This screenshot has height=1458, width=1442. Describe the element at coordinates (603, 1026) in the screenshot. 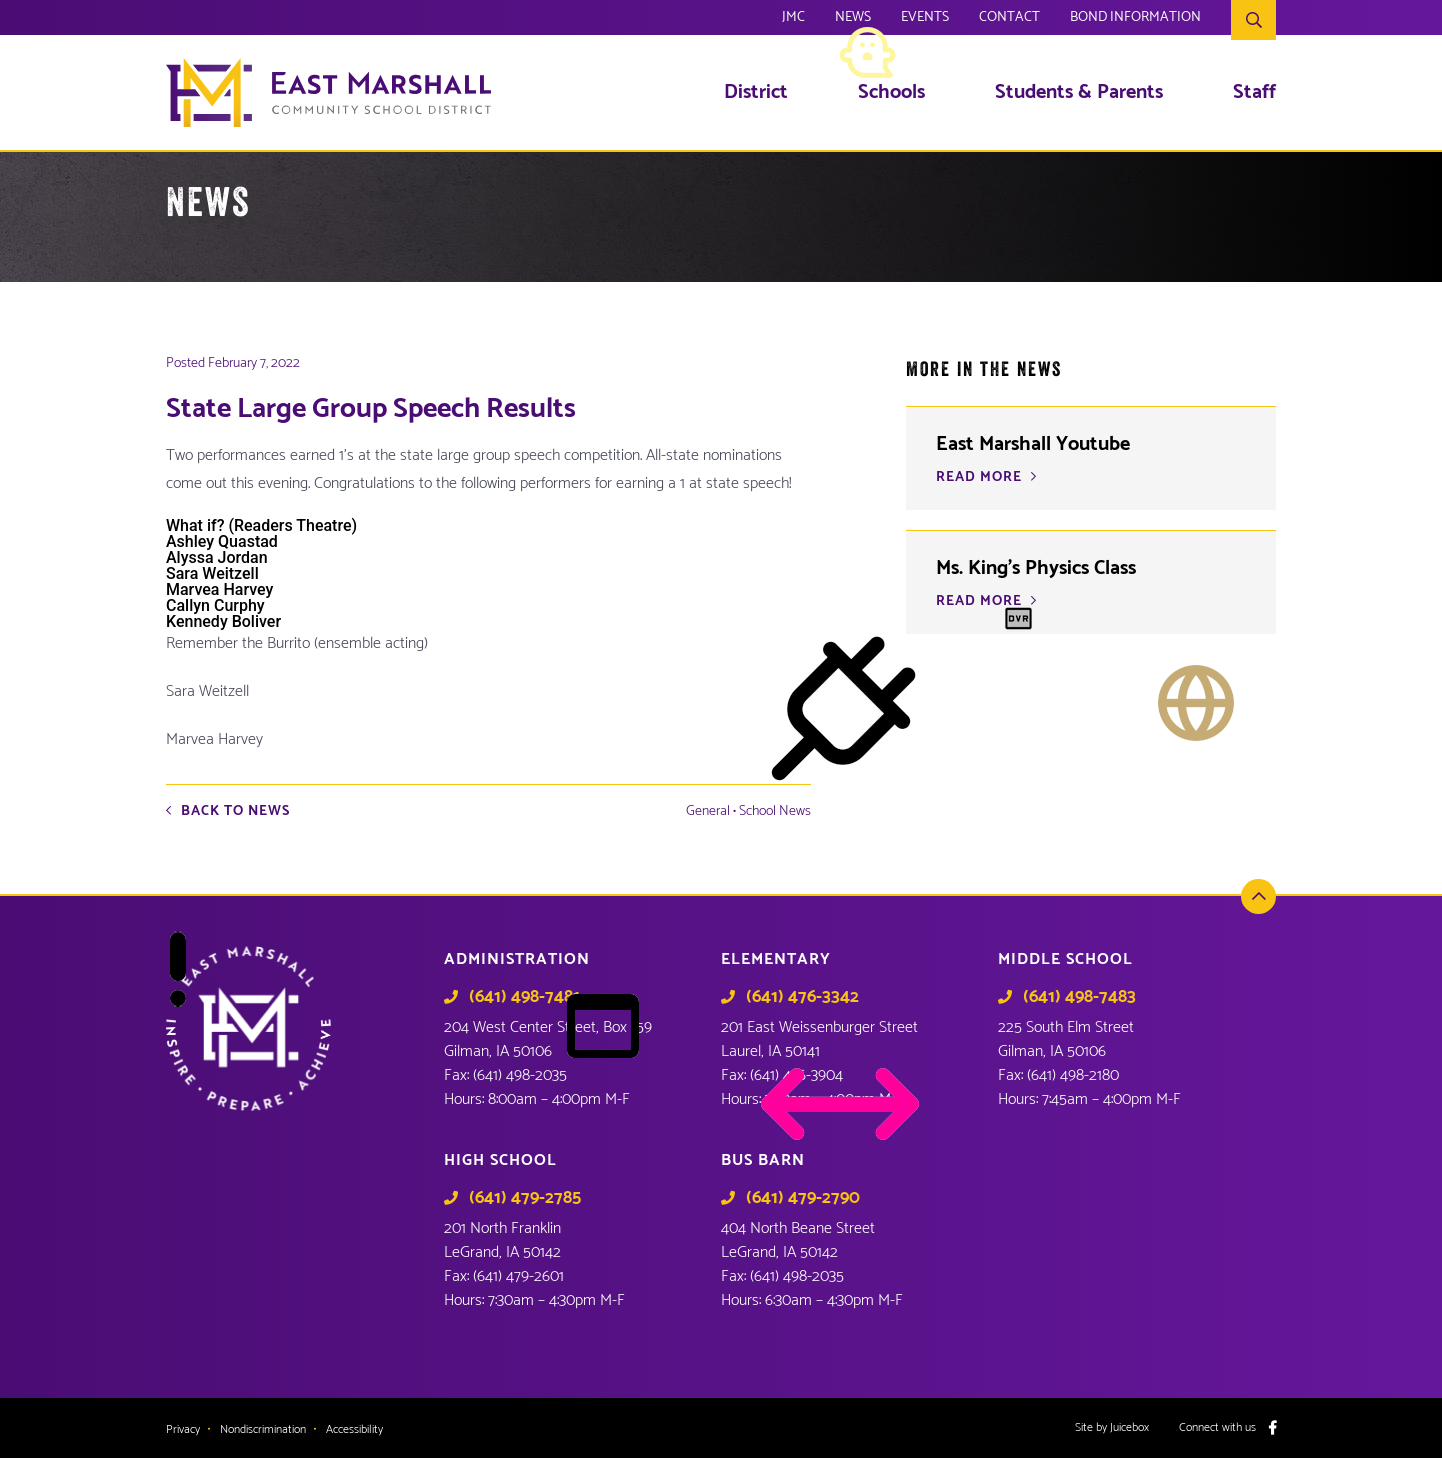

I see `open a web browser or webpage` at that location.